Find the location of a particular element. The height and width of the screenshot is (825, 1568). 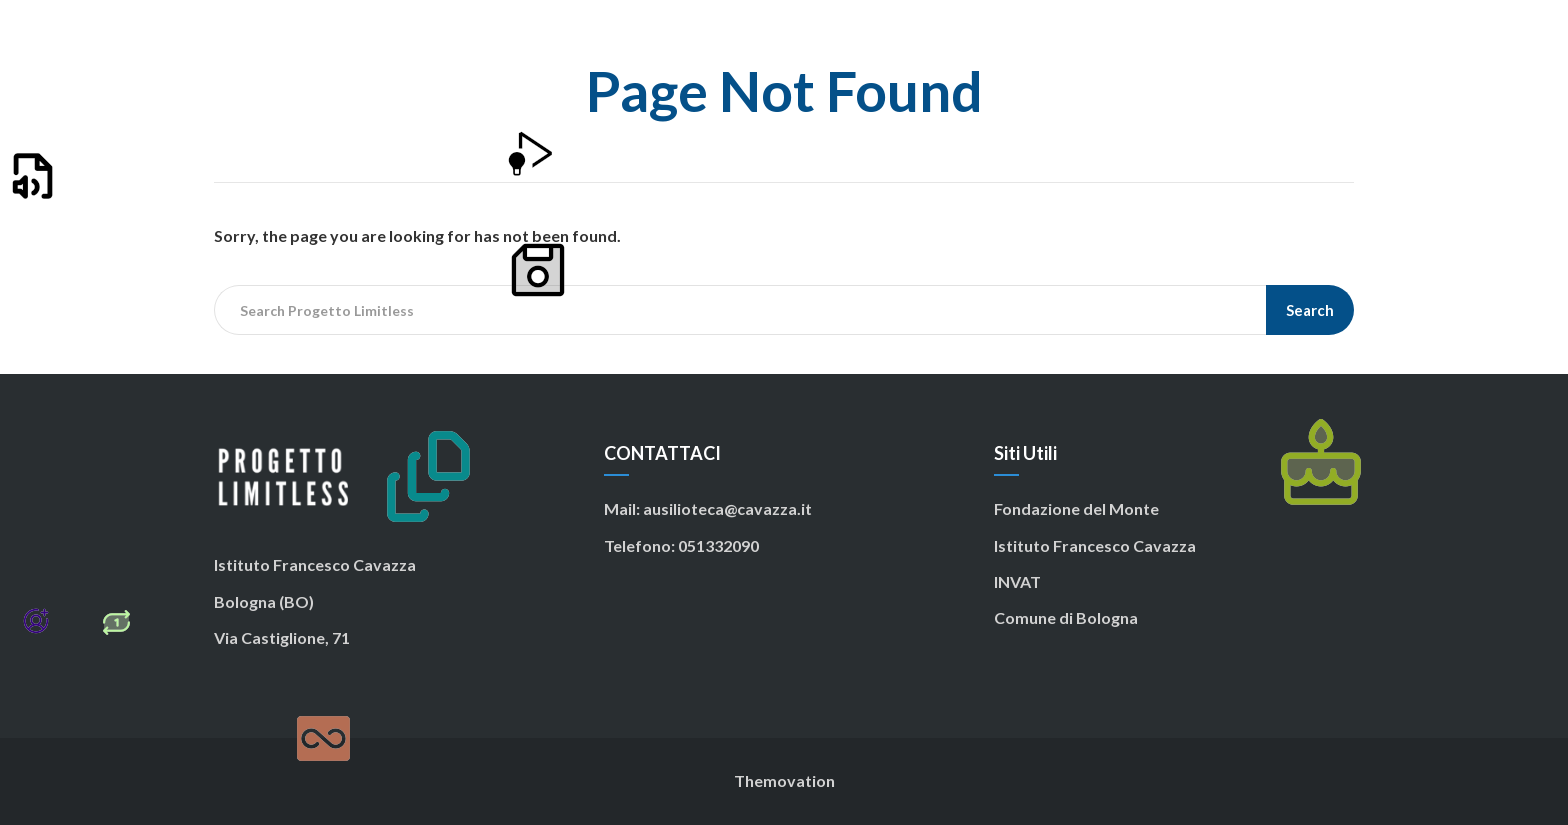

add a new user or contact is located at coordinates (36, 621).